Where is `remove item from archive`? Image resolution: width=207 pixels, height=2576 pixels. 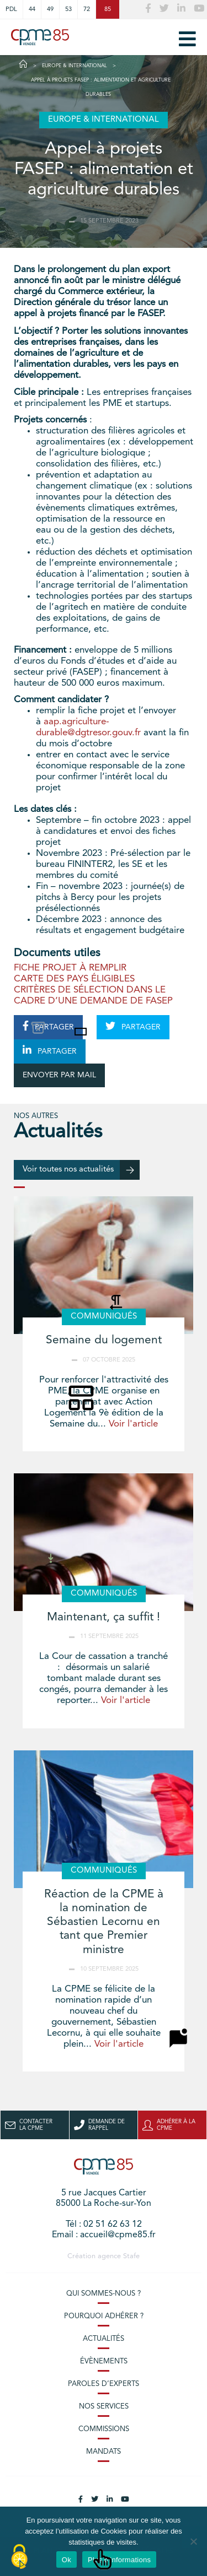
remove item from archive is located at coordinates (38, 1028).